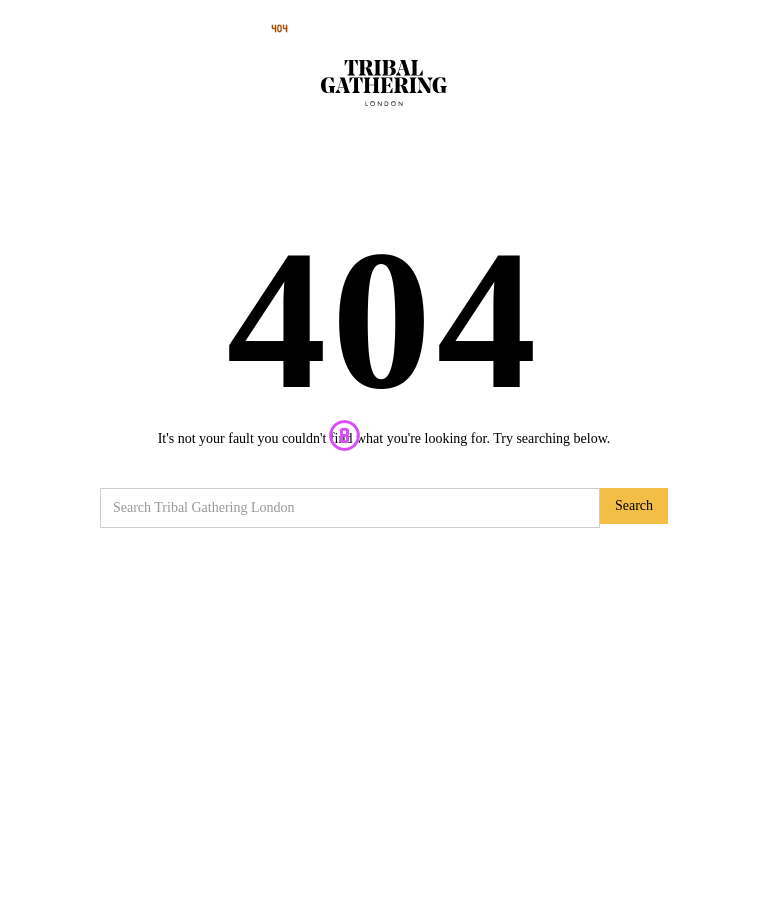 Image resolution: width=768 pixels, height=920 pixels. What do you see at coordinates (279, 28) in the screenshot?
I see `indicates page not found error` at bounding box center [279, 28].